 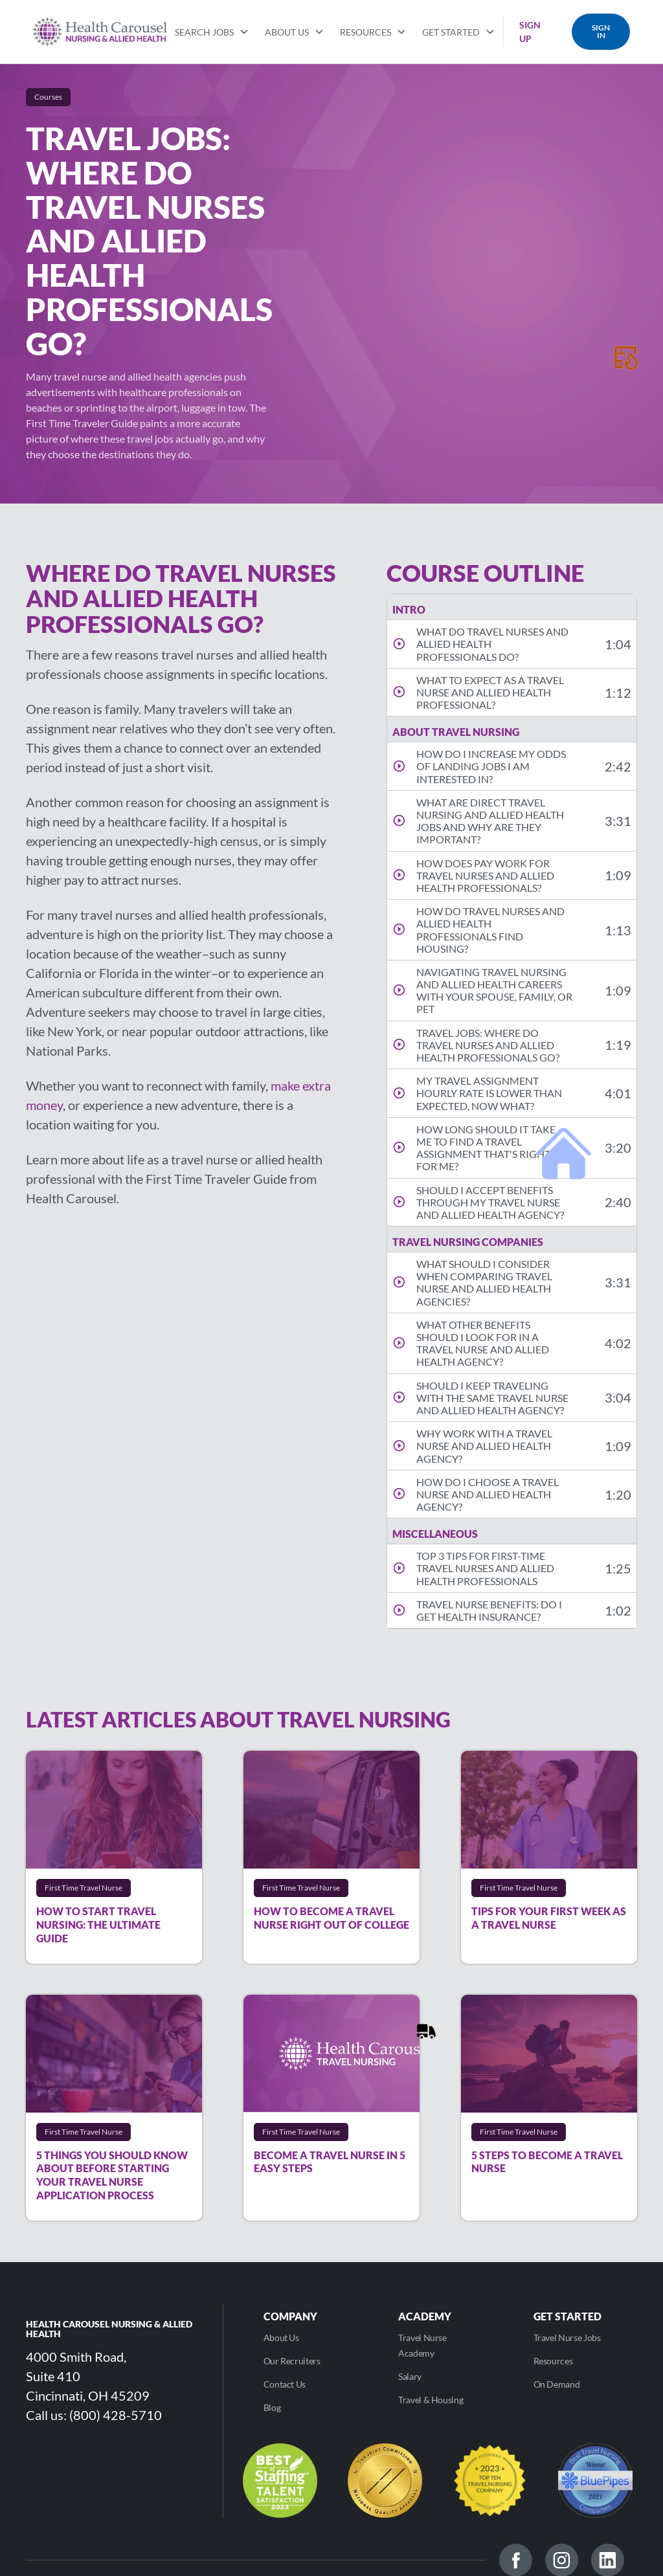 I want to click on track your delivery status, so click(x=426, y=2030).